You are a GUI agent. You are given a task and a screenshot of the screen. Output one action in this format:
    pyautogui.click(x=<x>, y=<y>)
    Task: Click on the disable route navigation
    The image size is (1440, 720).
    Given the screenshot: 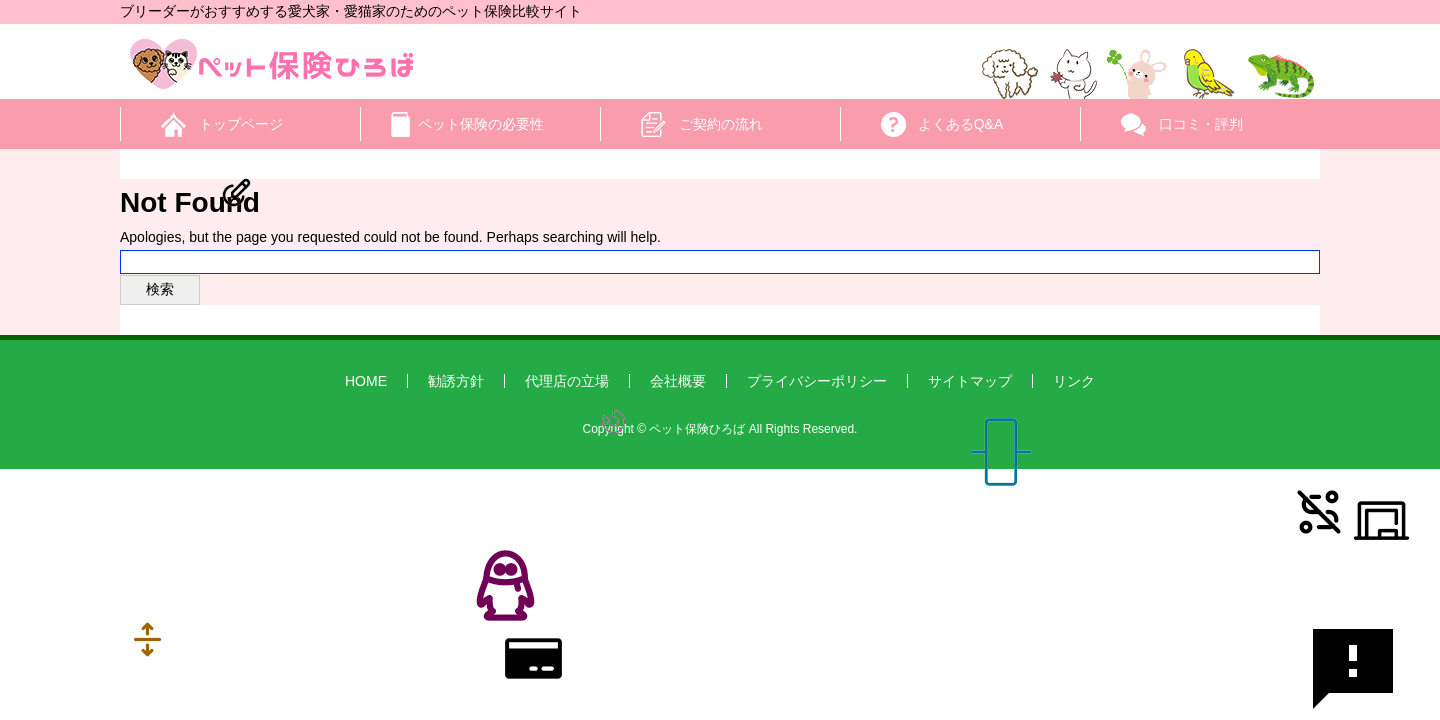 What is the action you would take?
    pyautogui.click(x=1319, y=512)
    